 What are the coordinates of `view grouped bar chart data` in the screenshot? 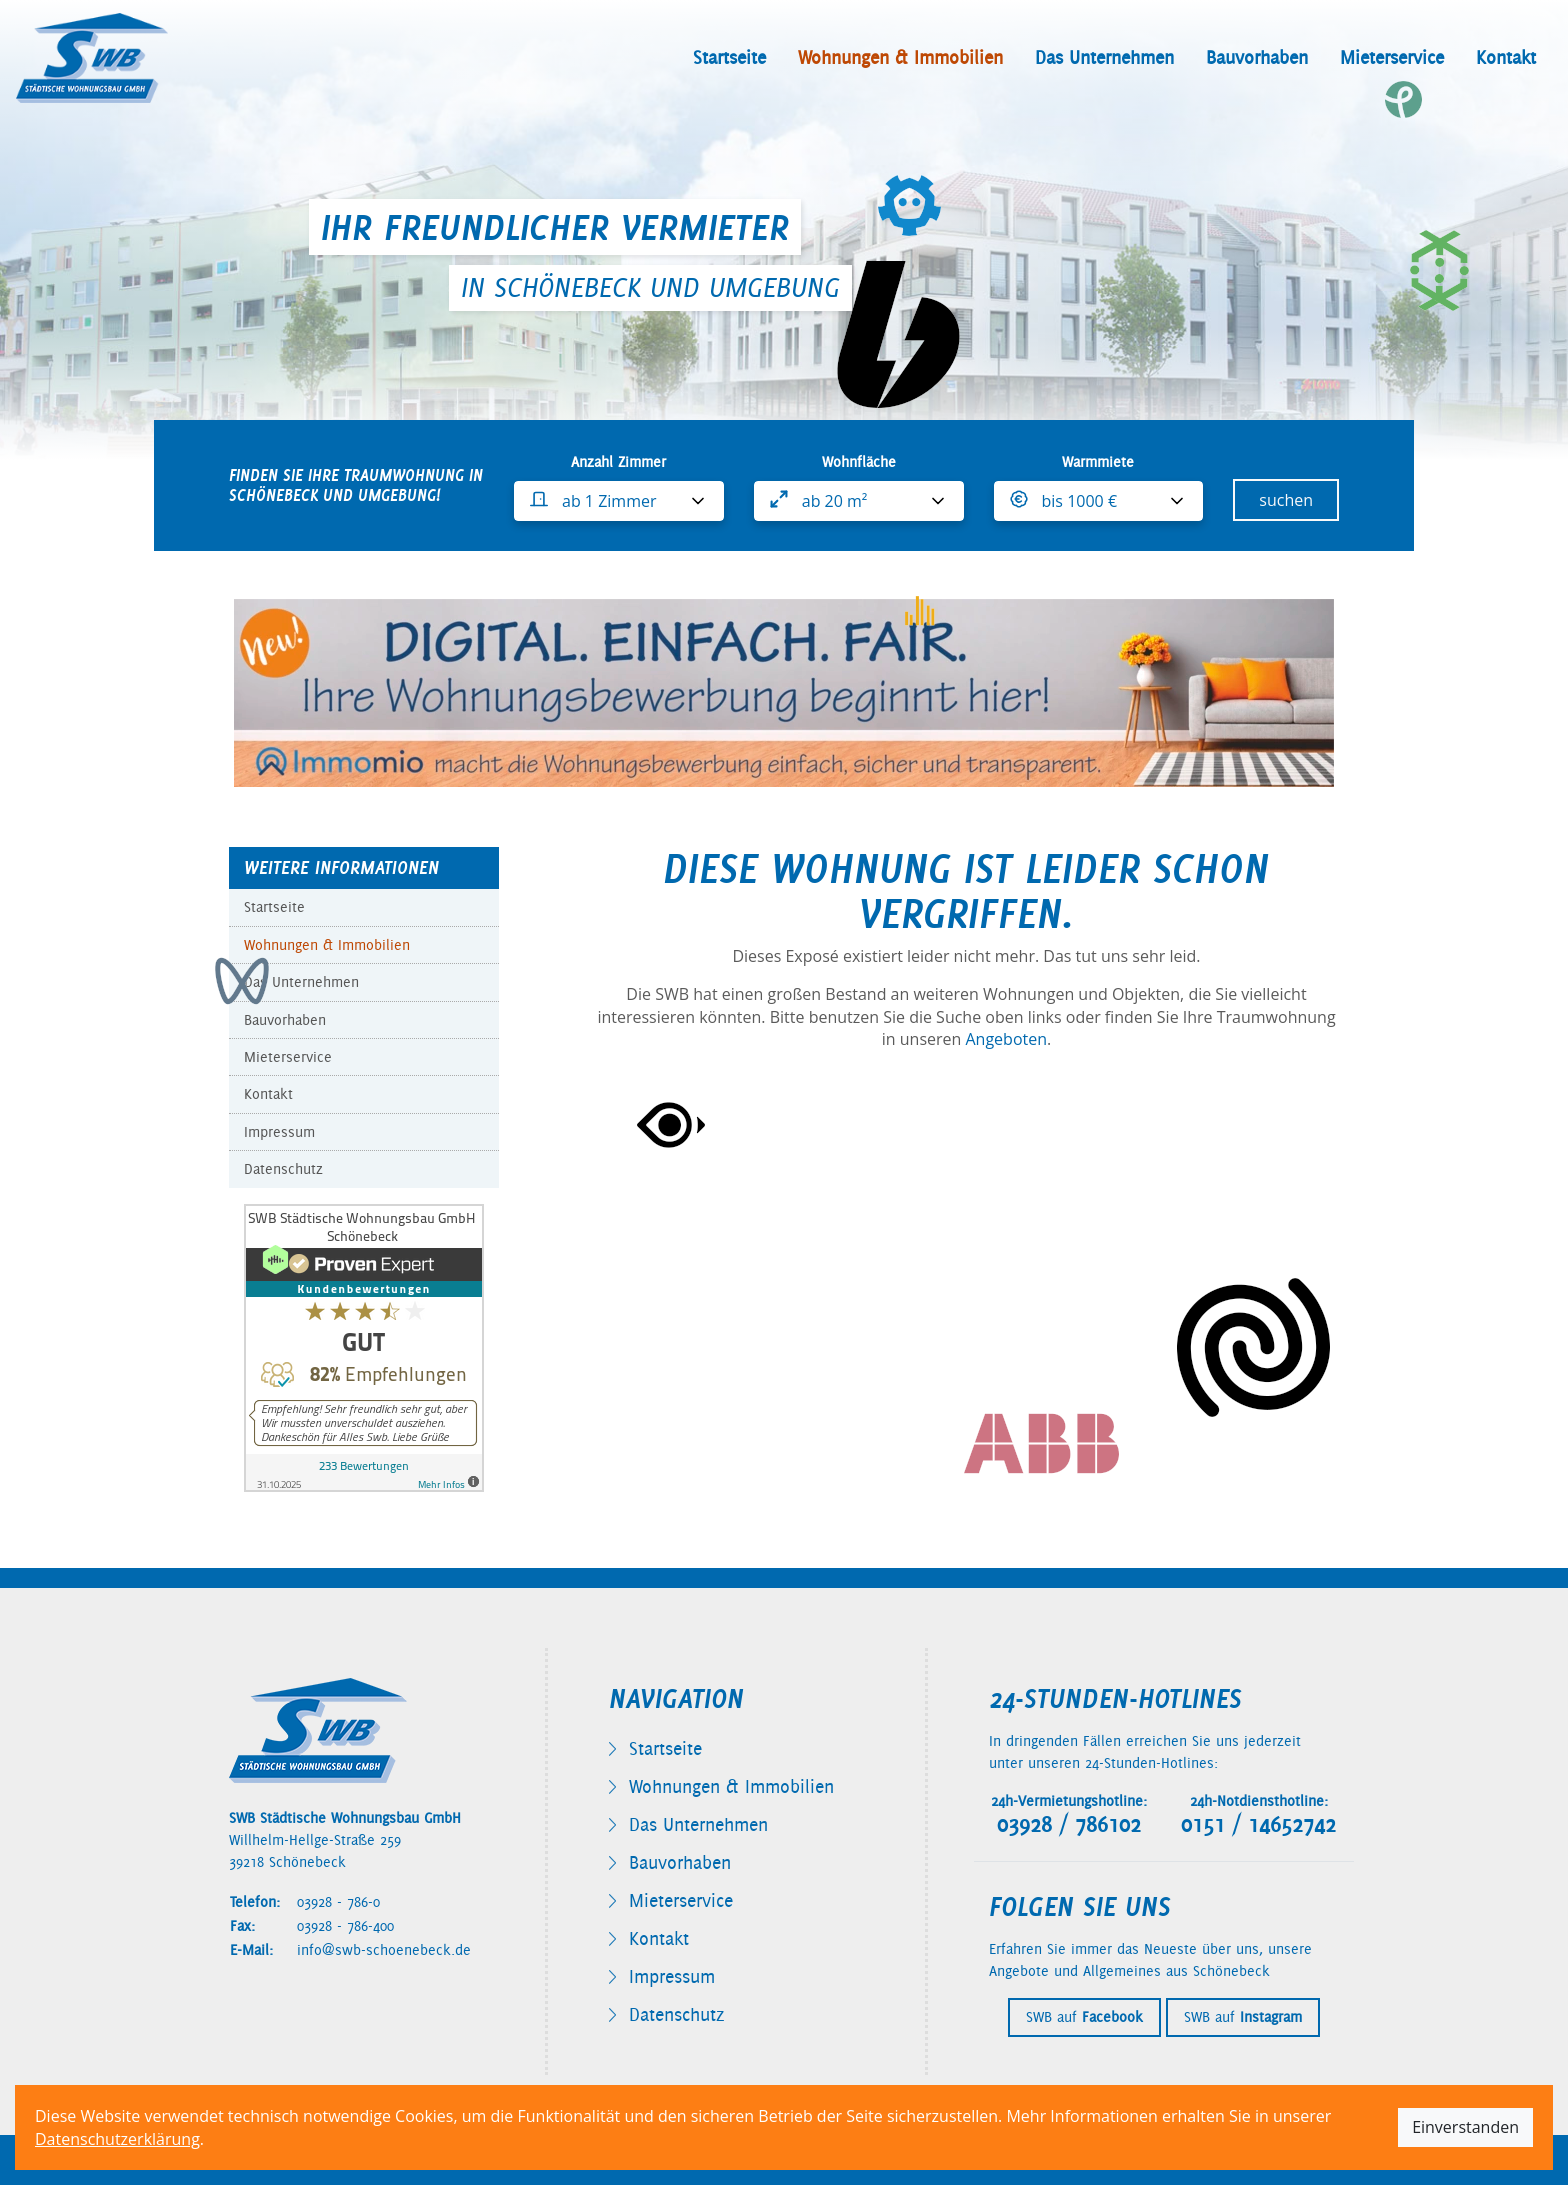 It's located at (920, 611).